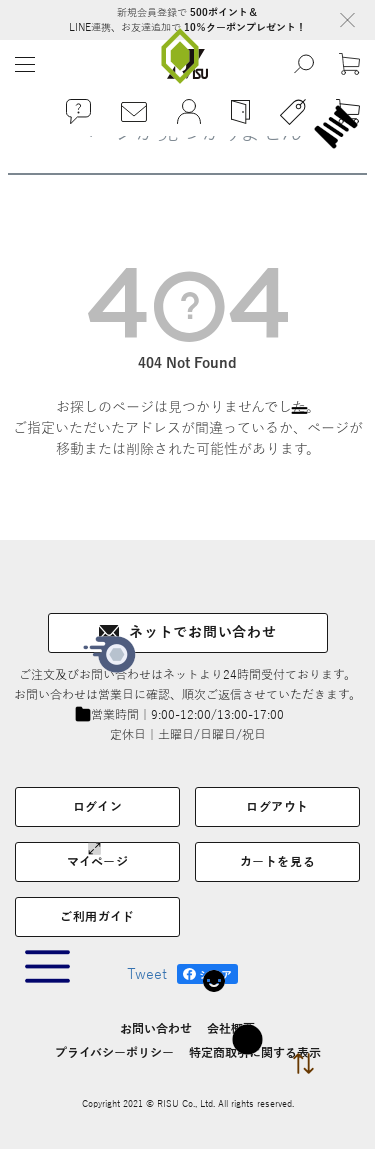 The image size is (375, 1149). Describe the element at coordinates (180, 56) in the screenshot. I see `indicates a Discord server booster status` at that location.